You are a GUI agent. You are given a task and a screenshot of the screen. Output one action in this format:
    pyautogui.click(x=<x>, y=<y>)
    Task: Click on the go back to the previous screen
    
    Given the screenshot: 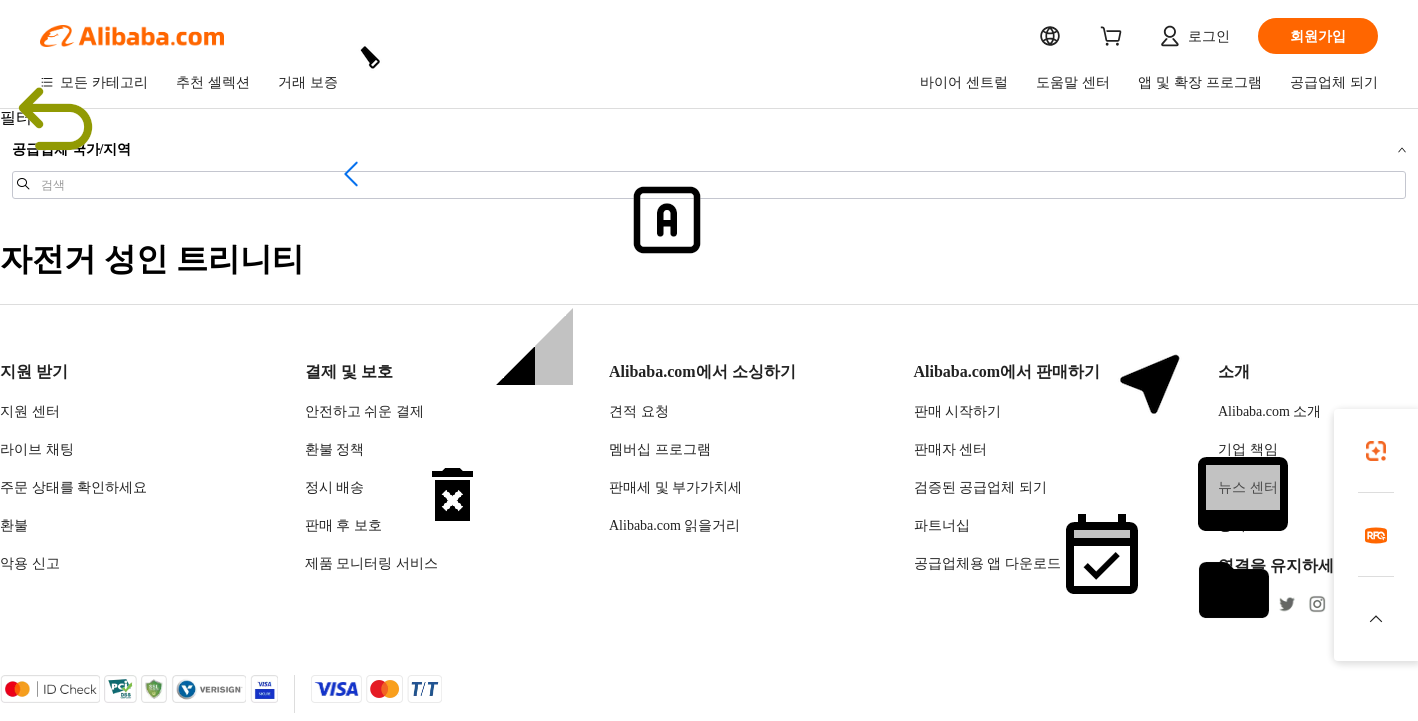 What is the action you would take?
    pyautogui.click(x=351, y=174)
    